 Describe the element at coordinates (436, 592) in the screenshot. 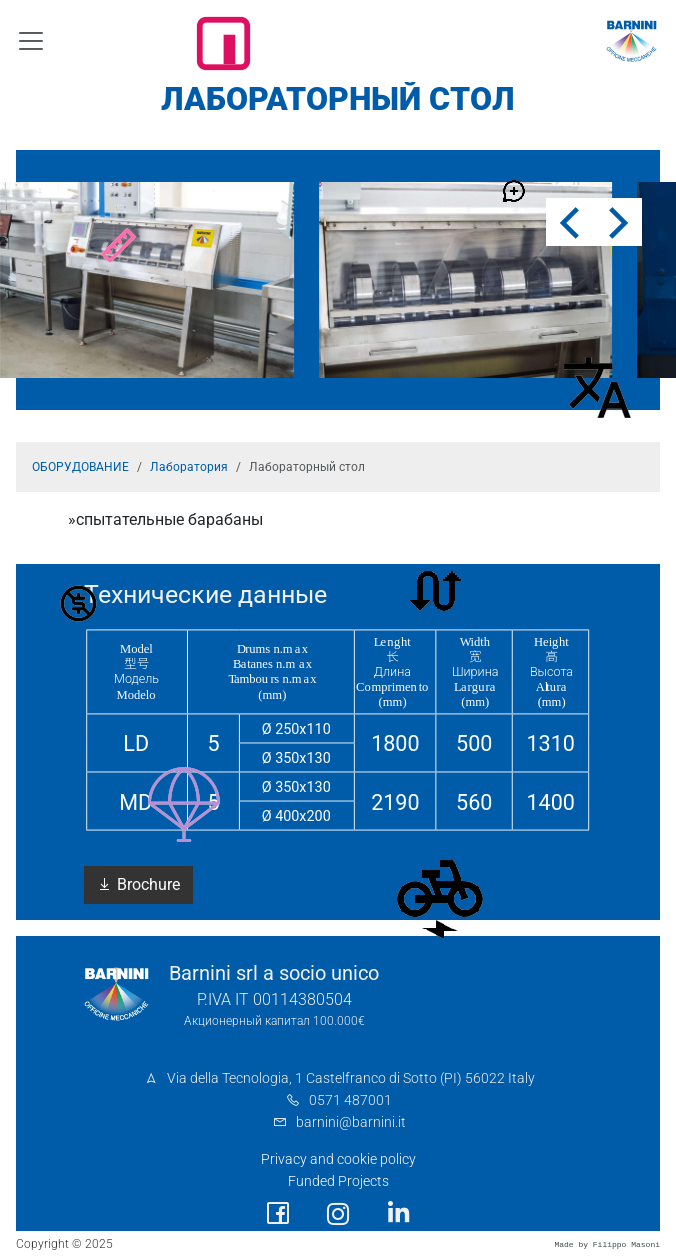

I see `swap or switch between active calls` at that location.